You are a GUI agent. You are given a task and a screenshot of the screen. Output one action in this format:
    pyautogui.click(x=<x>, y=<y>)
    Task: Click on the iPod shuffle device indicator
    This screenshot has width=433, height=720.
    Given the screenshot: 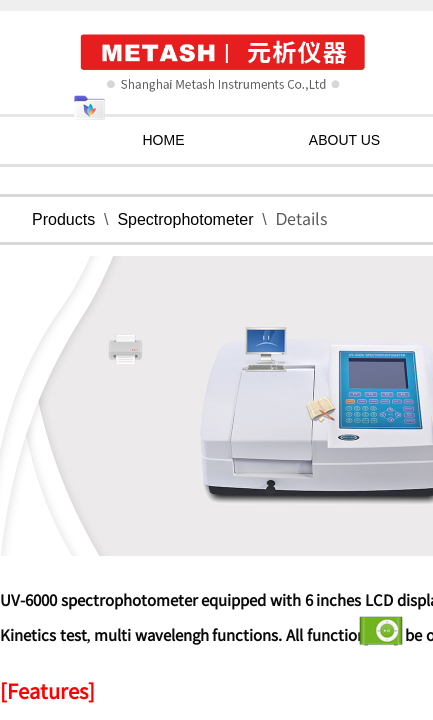 What is the action you would take?
    pyautogui.click(x=381, y=623)
    